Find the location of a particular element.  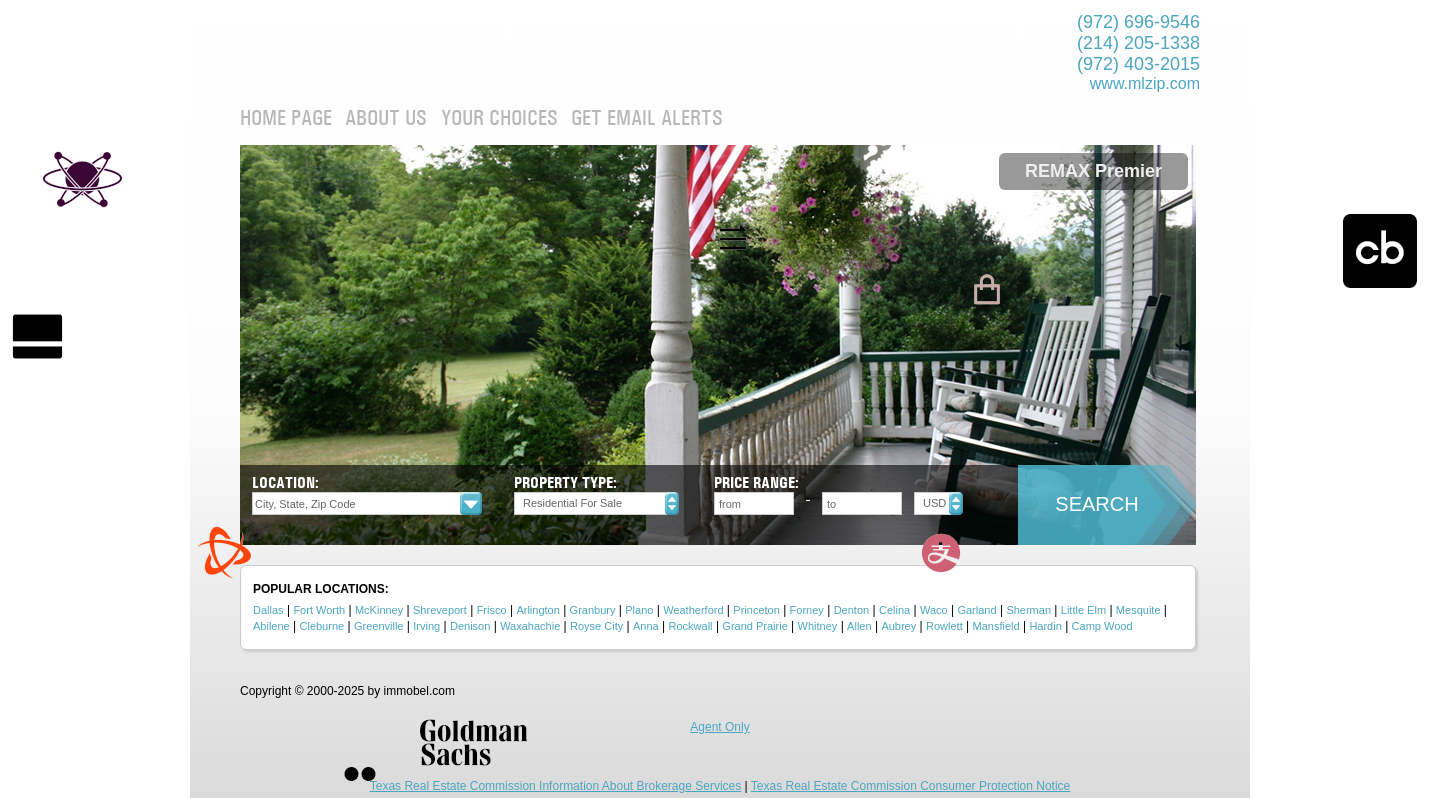

Goldman Sachs company logo is located at coordinates (473, 742).